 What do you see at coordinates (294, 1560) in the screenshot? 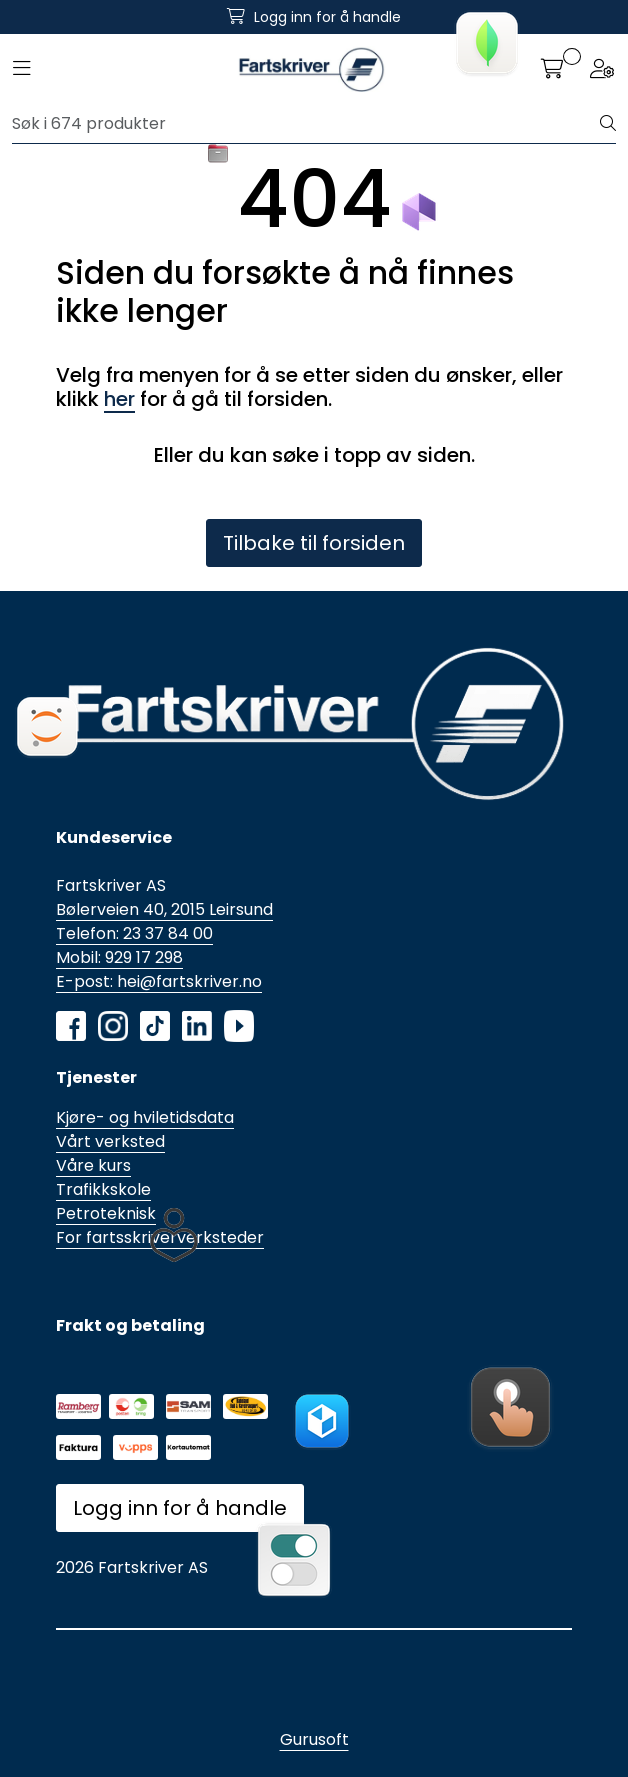
I see `open gnome tweaks settings application` at bounding box center [294, 1560].